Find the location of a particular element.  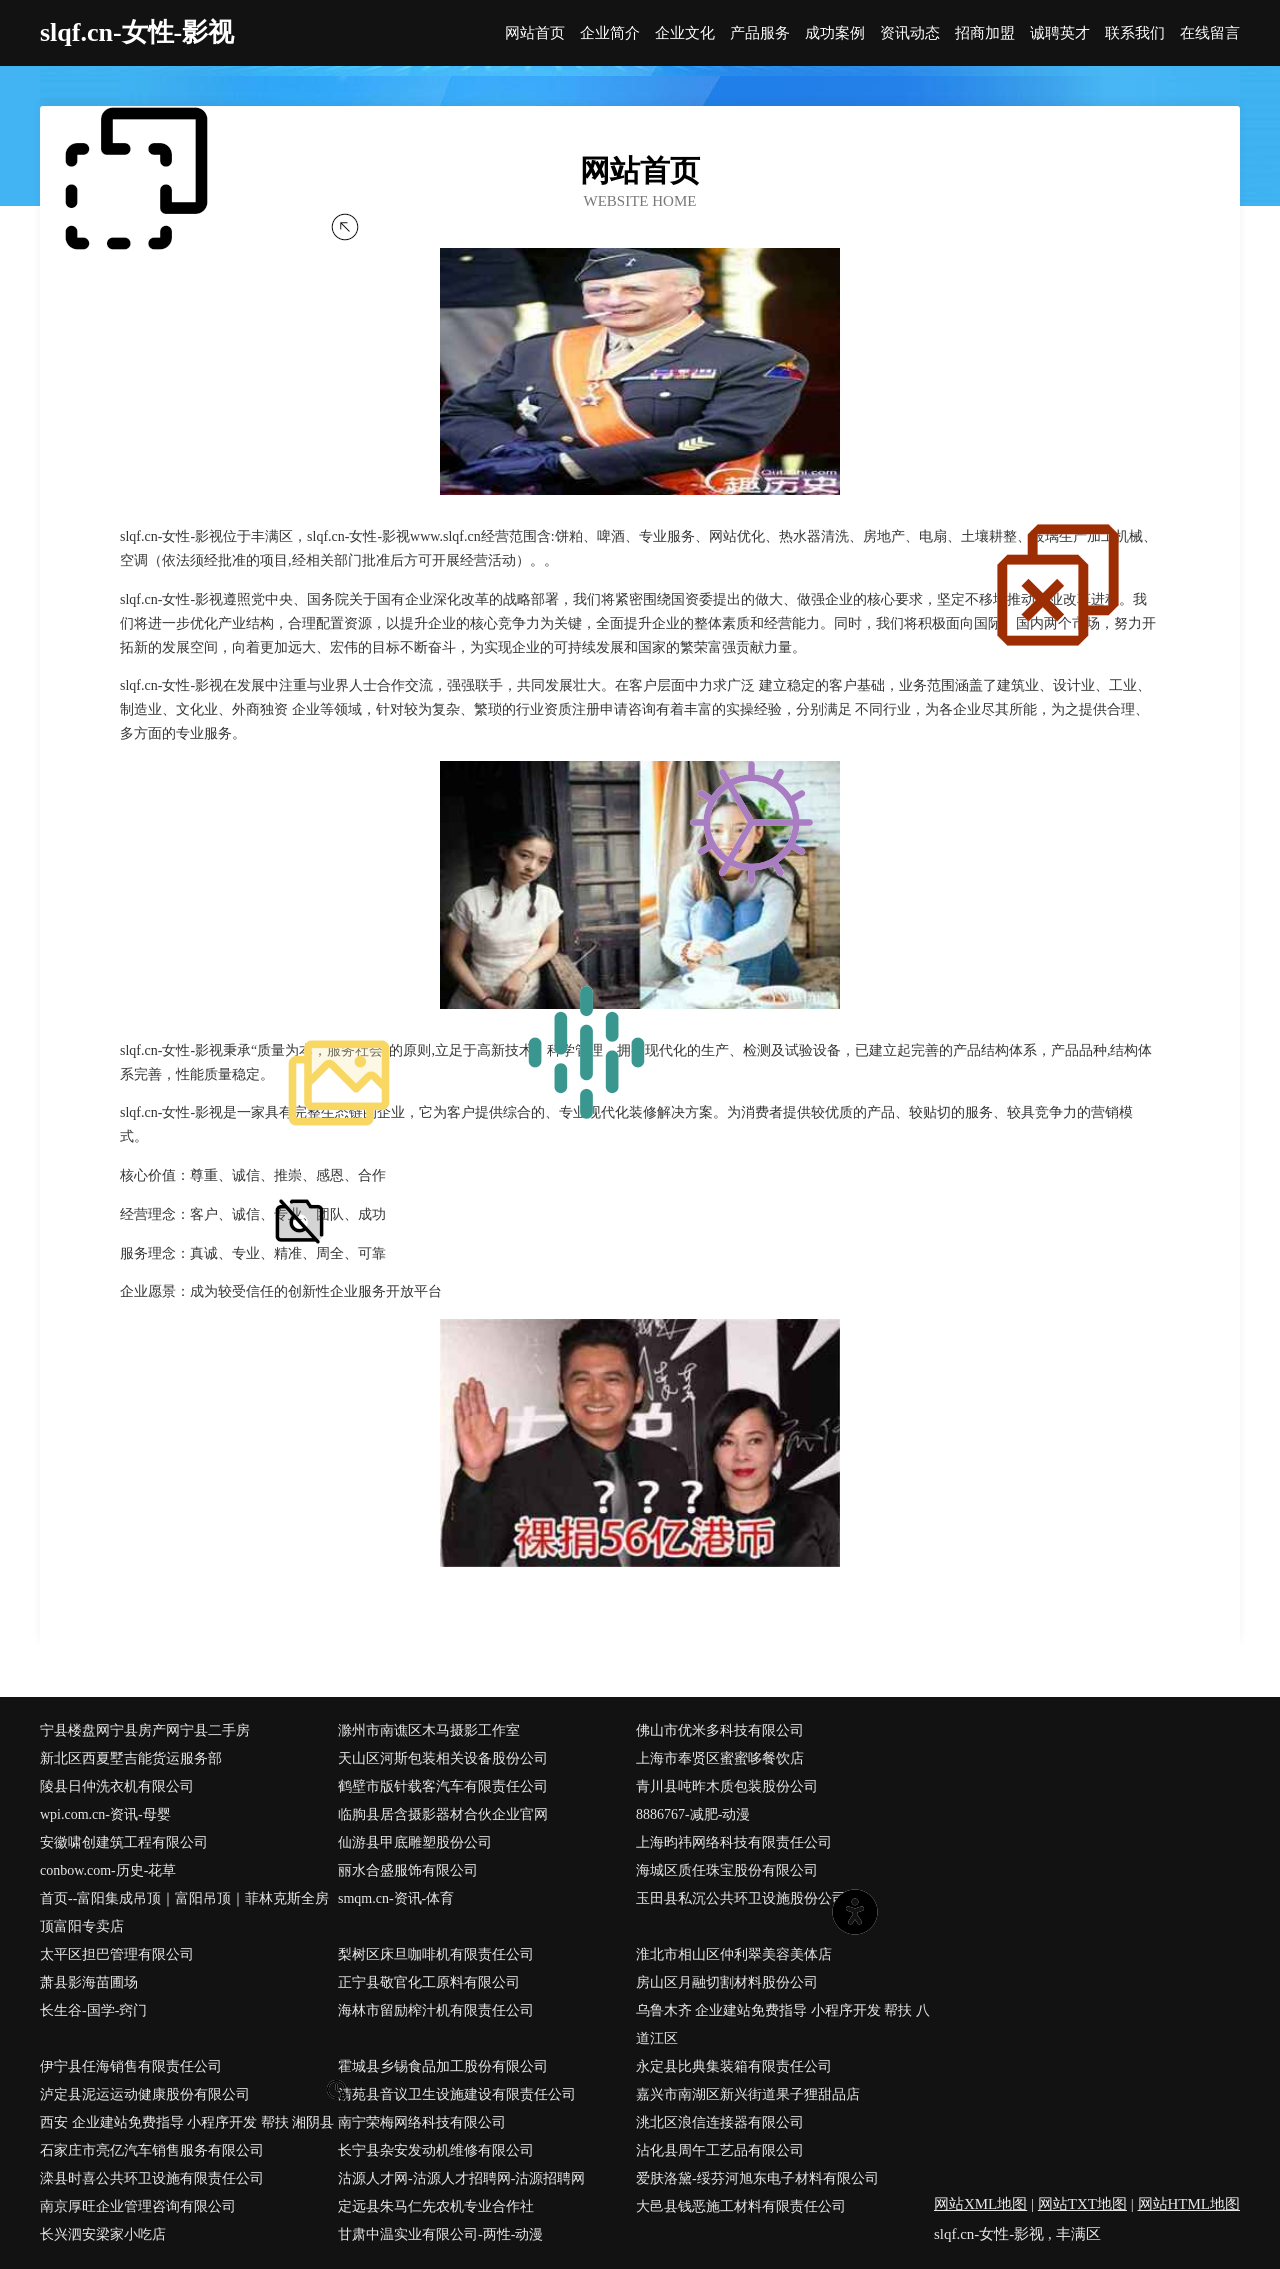

open google podcasts app is located at coordinates (586, 1052).